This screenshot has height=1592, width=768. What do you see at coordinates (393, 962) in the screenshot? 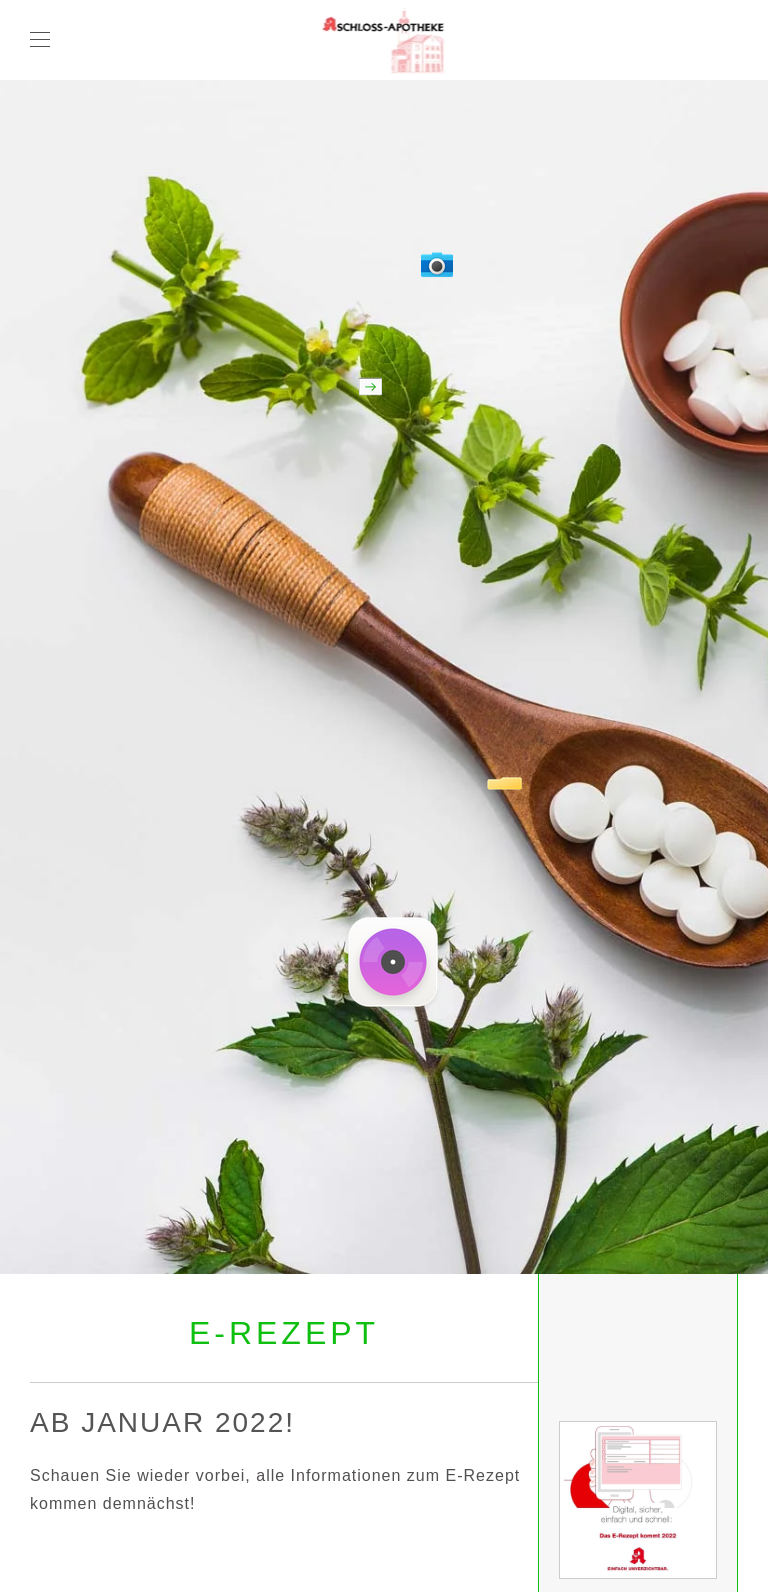
I see `open tauon music box app` at bounding box center [393, 962].